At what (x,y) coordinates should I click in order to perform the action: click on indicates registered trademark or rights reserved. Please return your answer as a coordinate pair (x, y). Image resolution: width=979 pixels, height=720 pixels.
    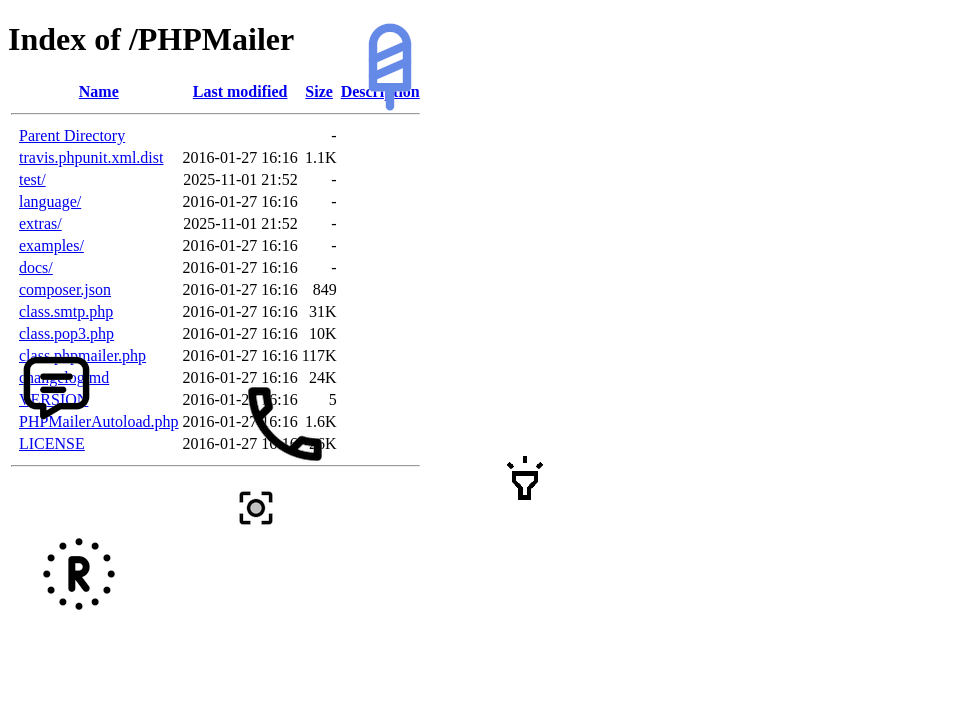
    Looking at the image, I should click on (79, 574).